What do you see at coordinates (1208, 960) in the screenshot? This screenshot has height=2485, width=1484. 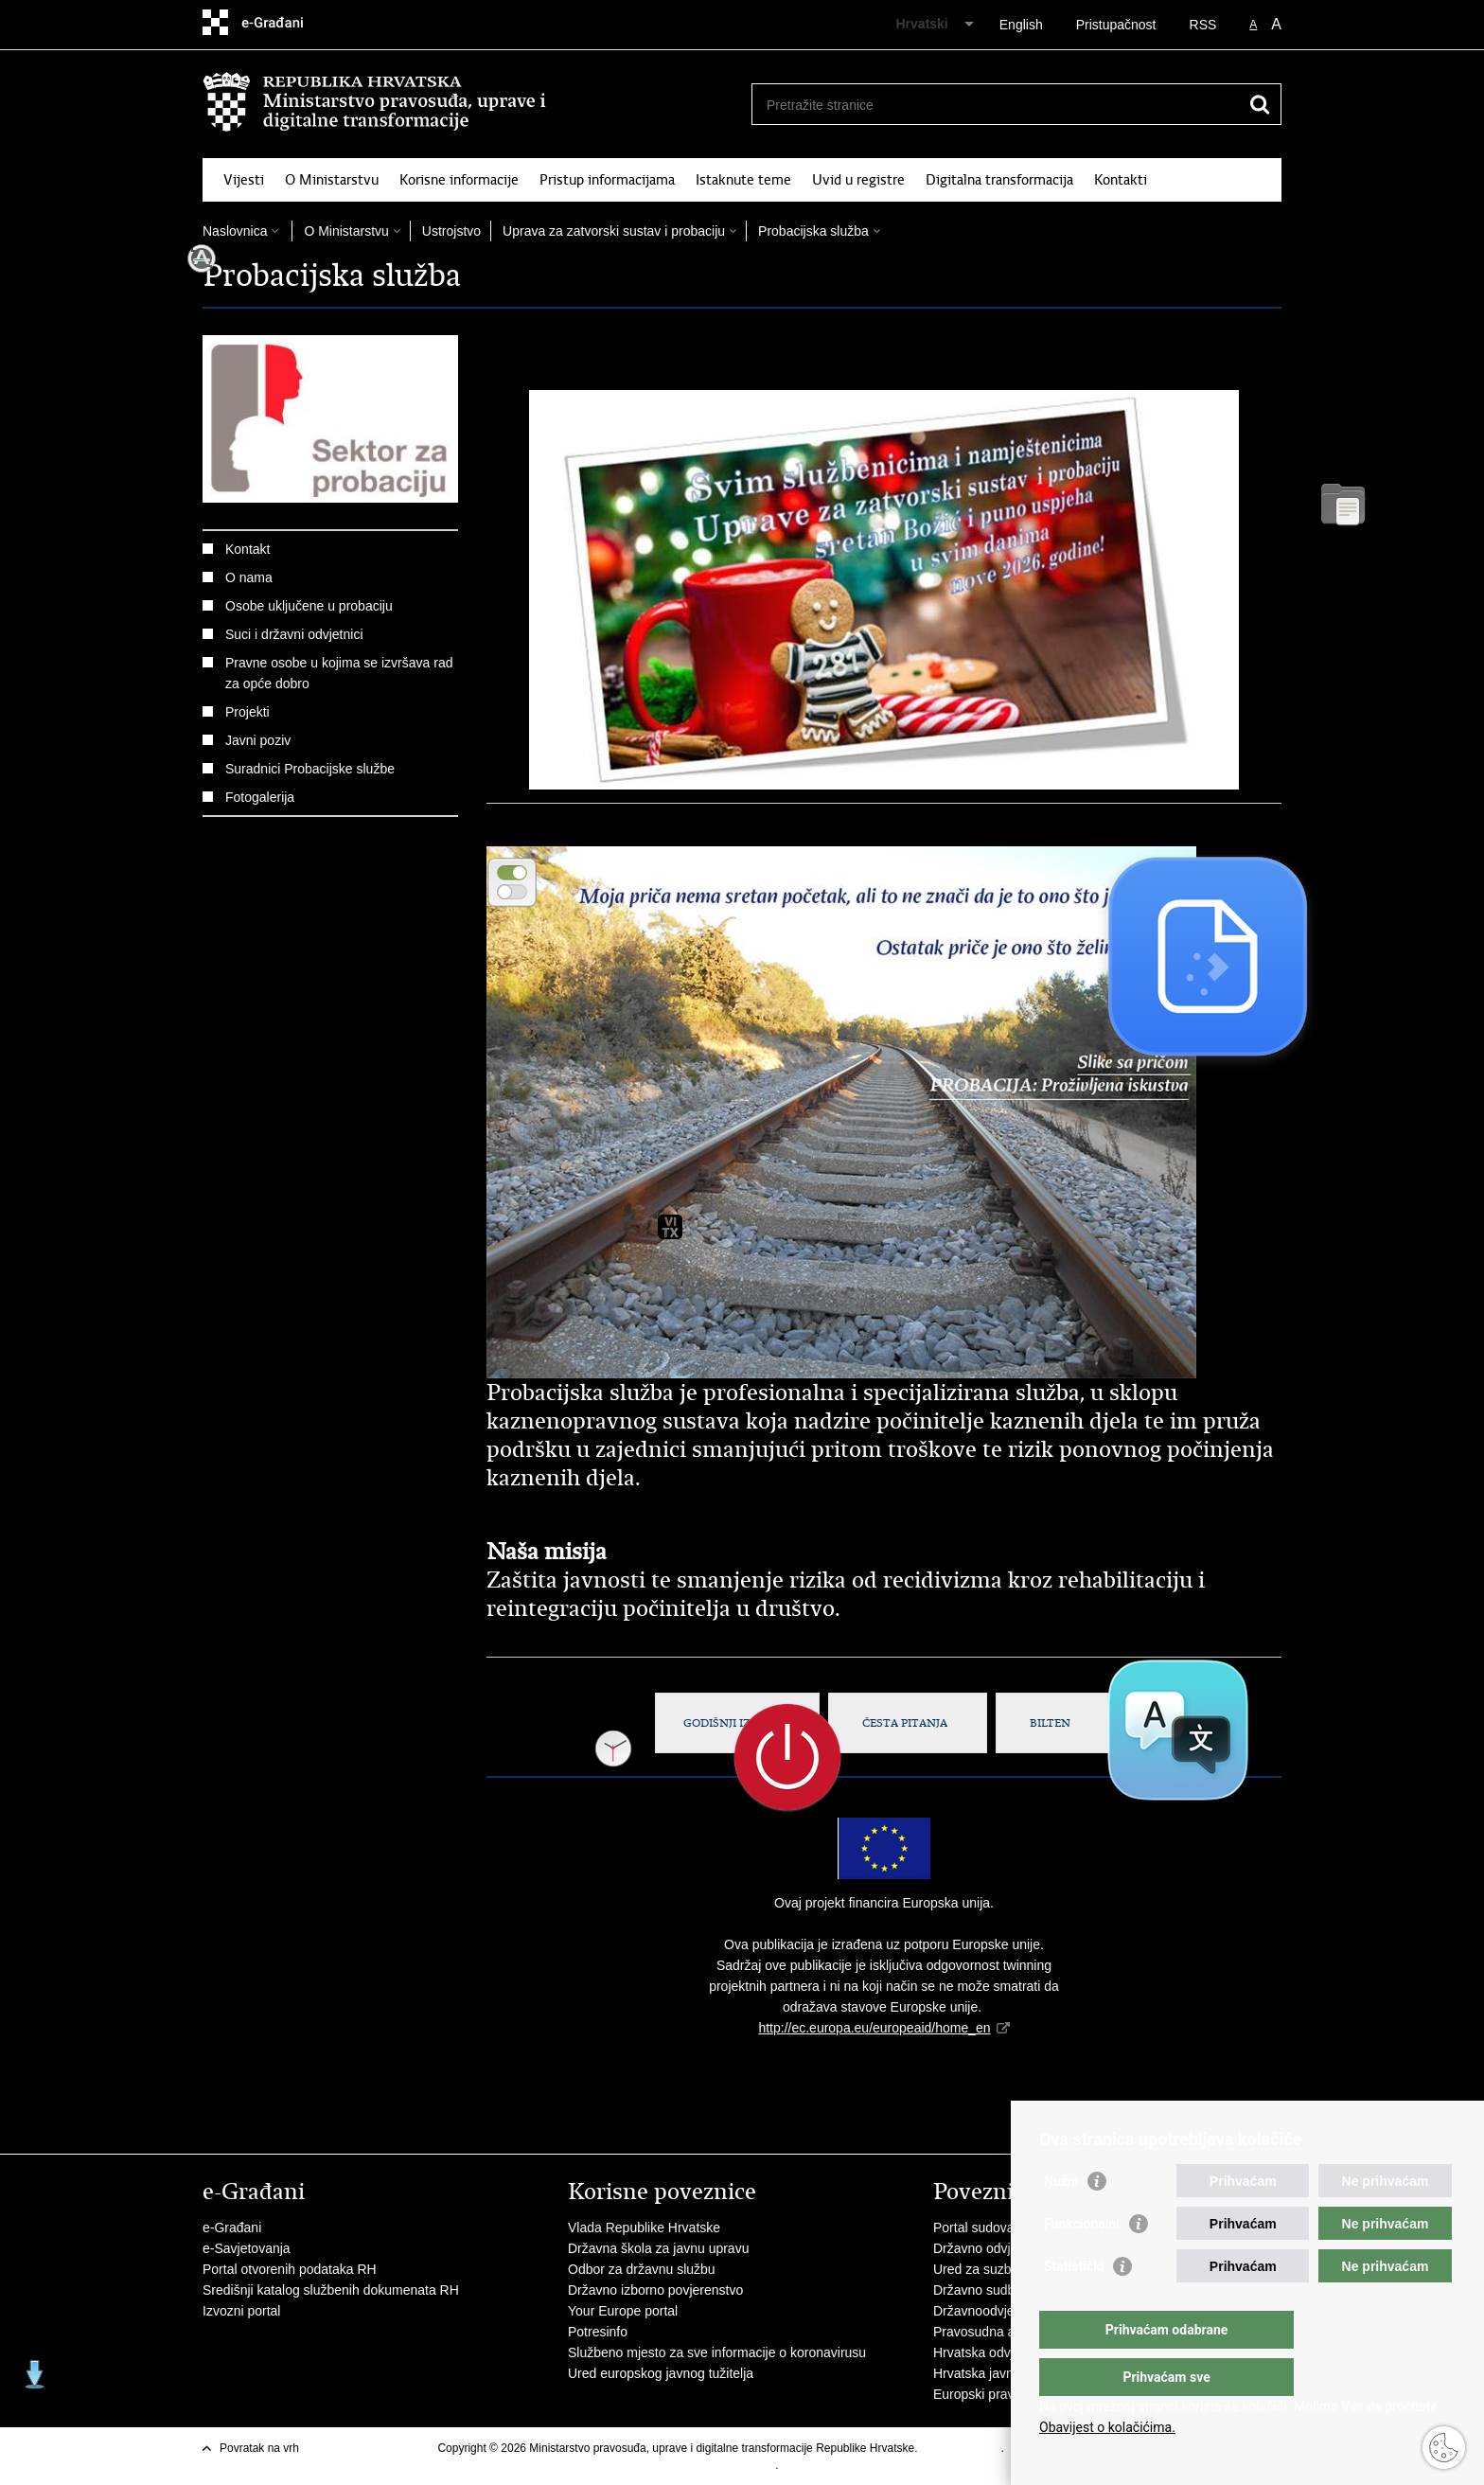 I see `configure default apps for file types` at bounding box center [1208, 960].